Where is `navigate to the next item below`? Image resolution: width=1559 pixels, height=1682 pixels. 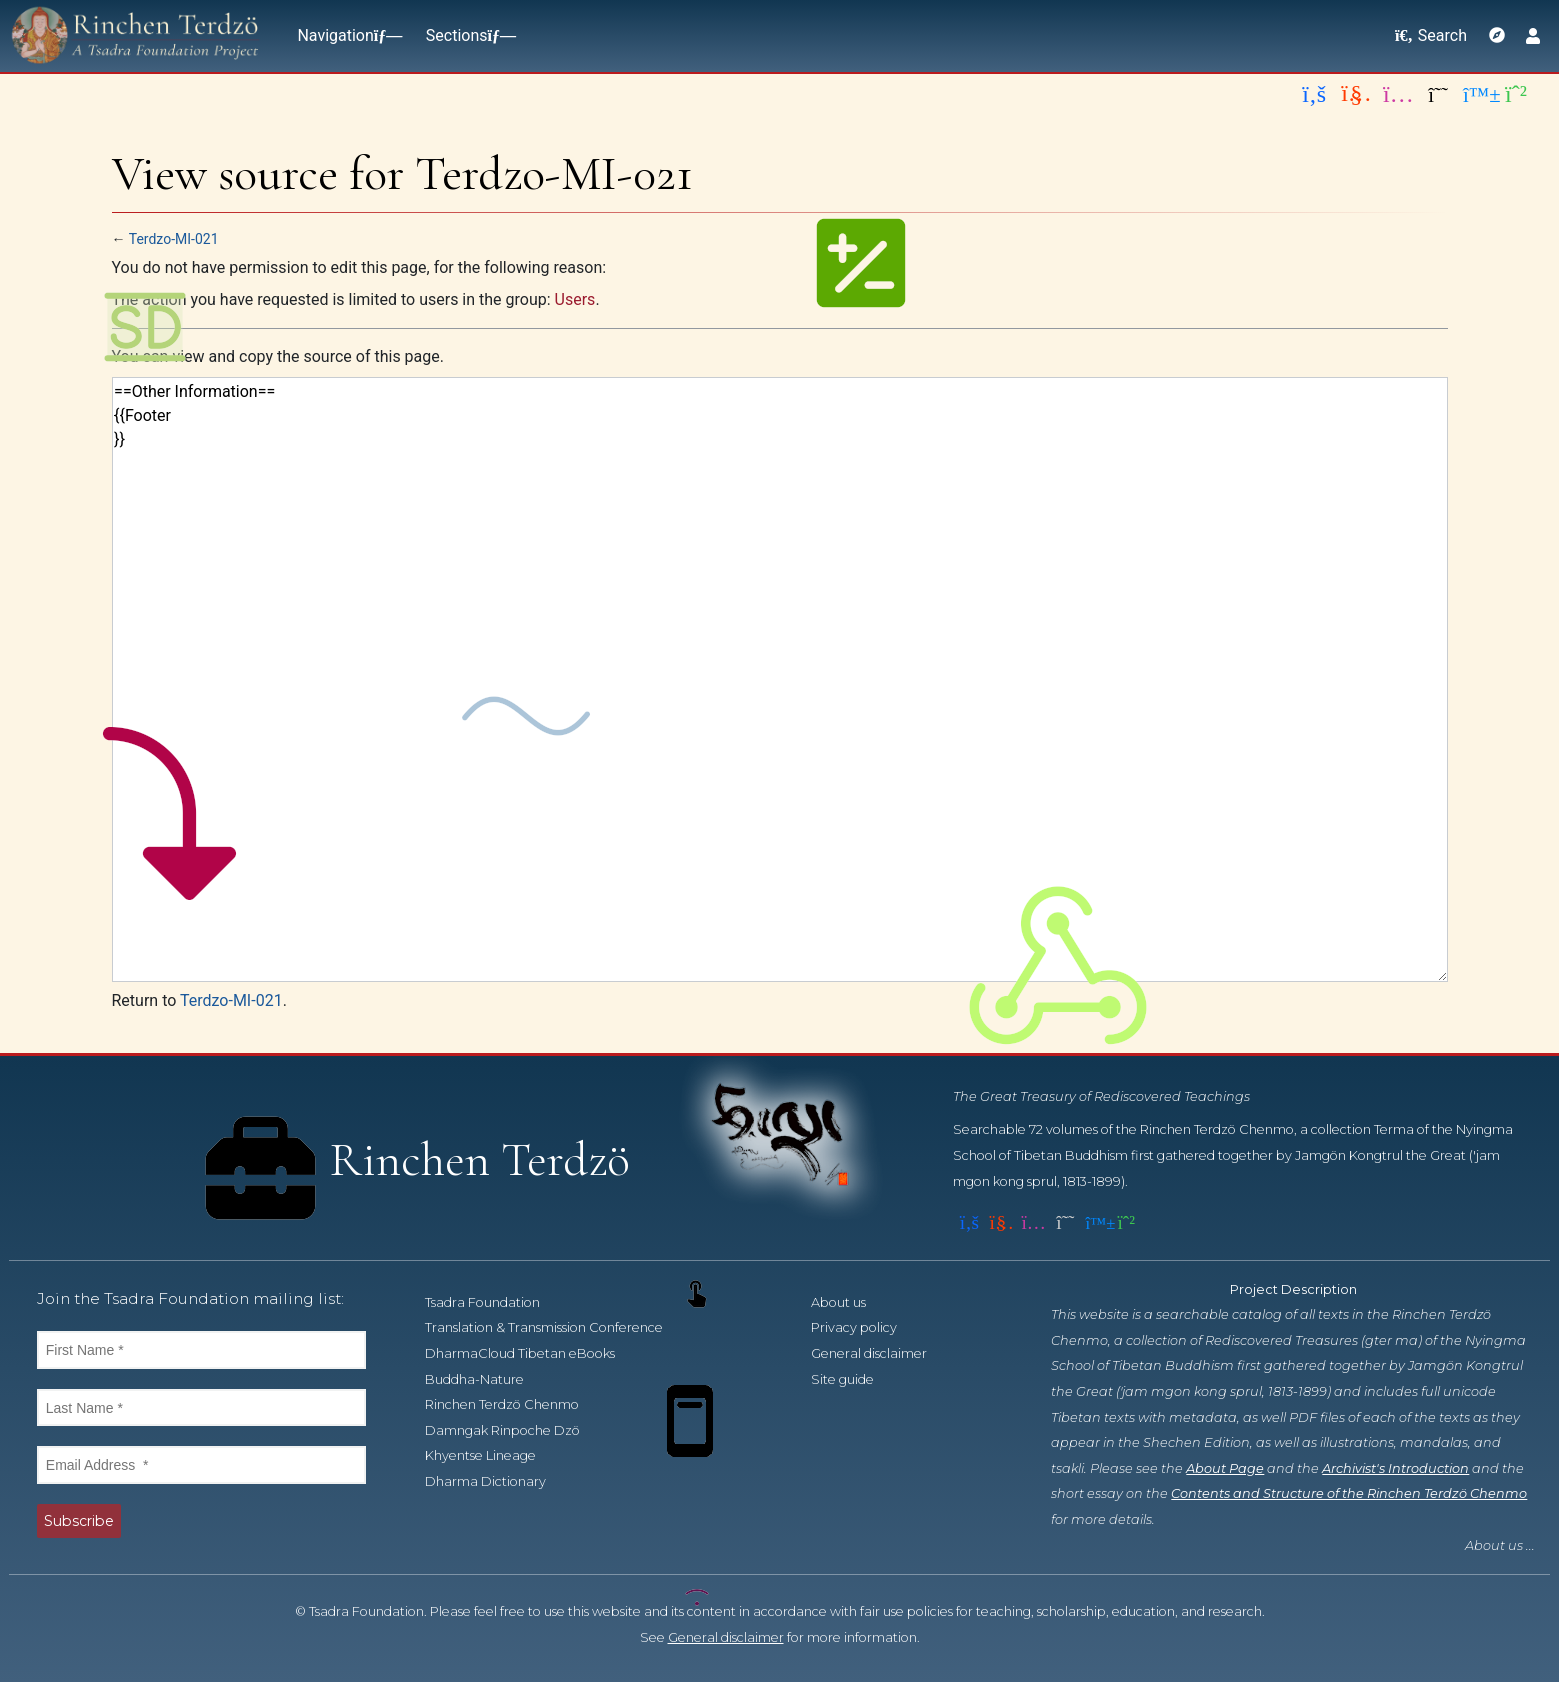 navigate to the next item below is located at coordinates (169, 813).